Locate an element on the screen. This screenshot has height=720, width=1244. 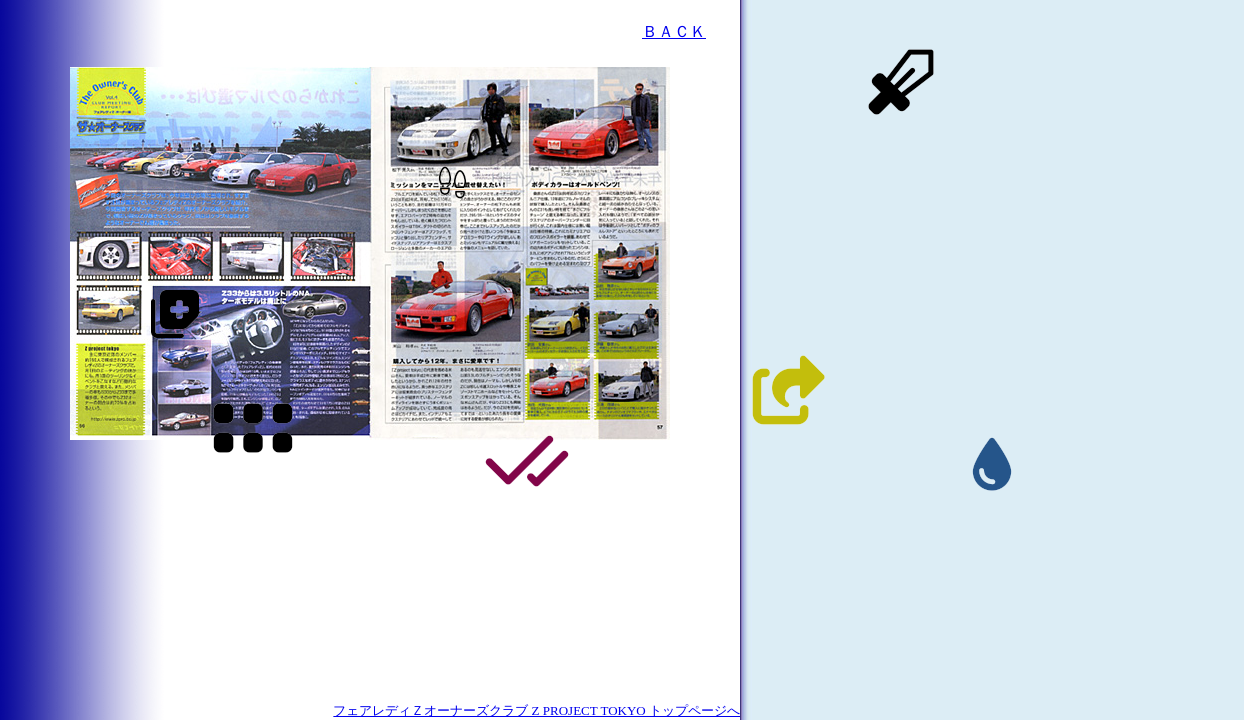
adjust water or hydration settings is located at coordinates (992, 465).